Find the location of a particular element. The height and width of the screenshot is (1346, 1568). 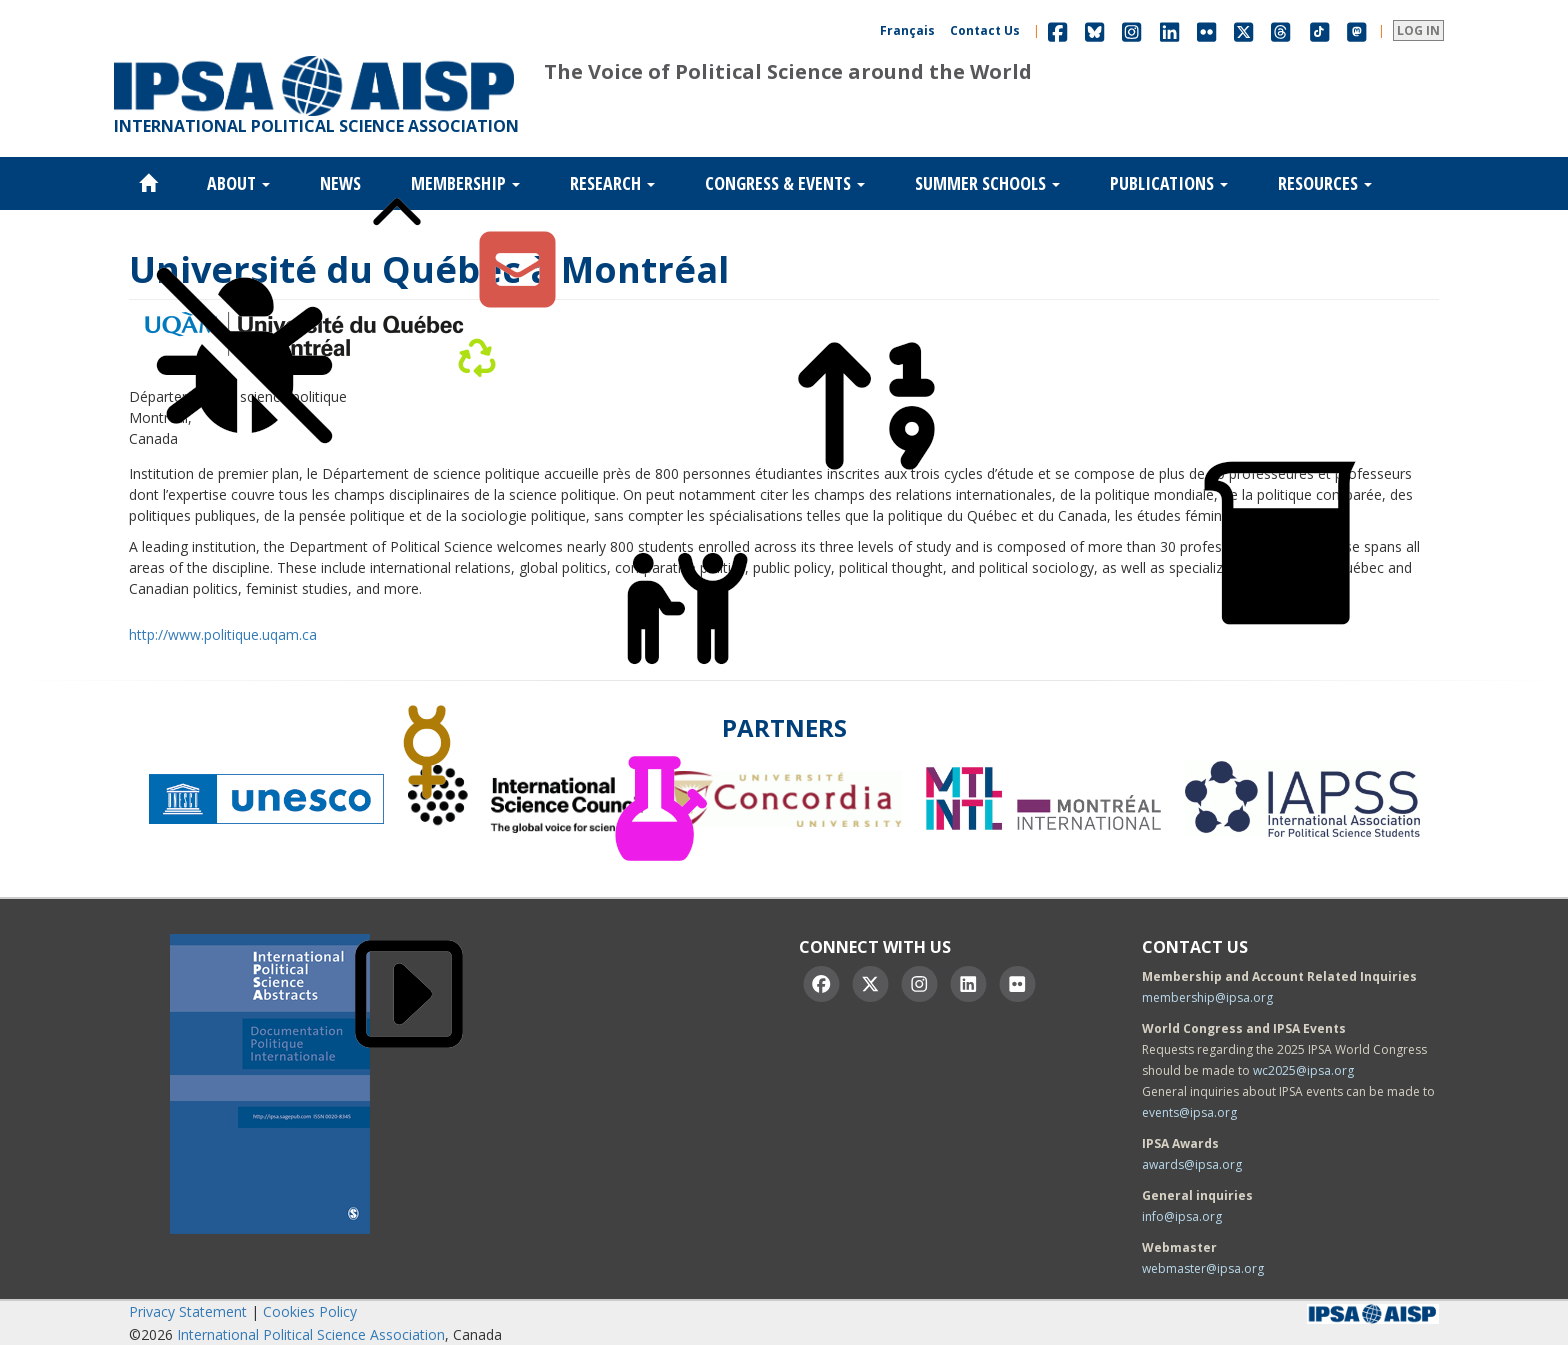

select hermaphrodite/intersex gender identity is located at coordinates (427, 752).